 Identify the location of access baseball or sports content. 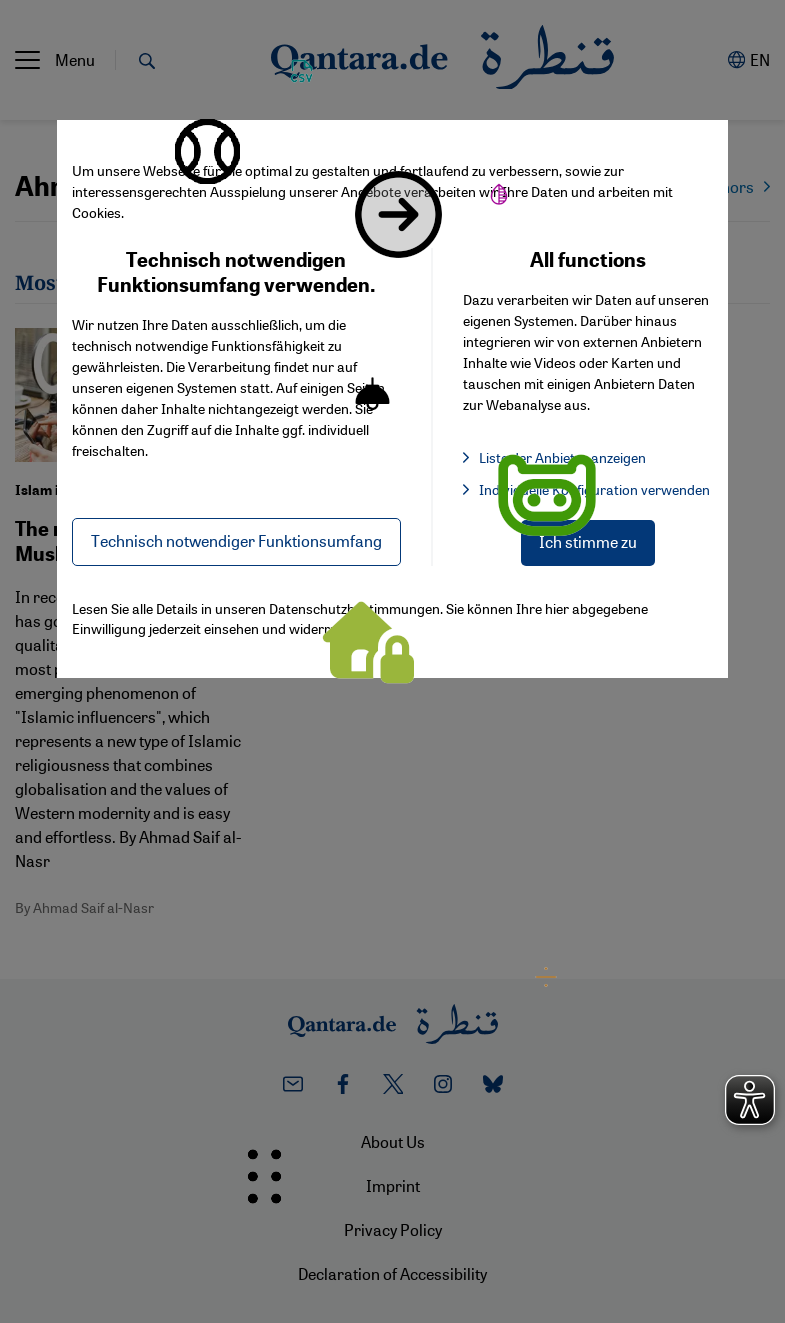
(207, 151).